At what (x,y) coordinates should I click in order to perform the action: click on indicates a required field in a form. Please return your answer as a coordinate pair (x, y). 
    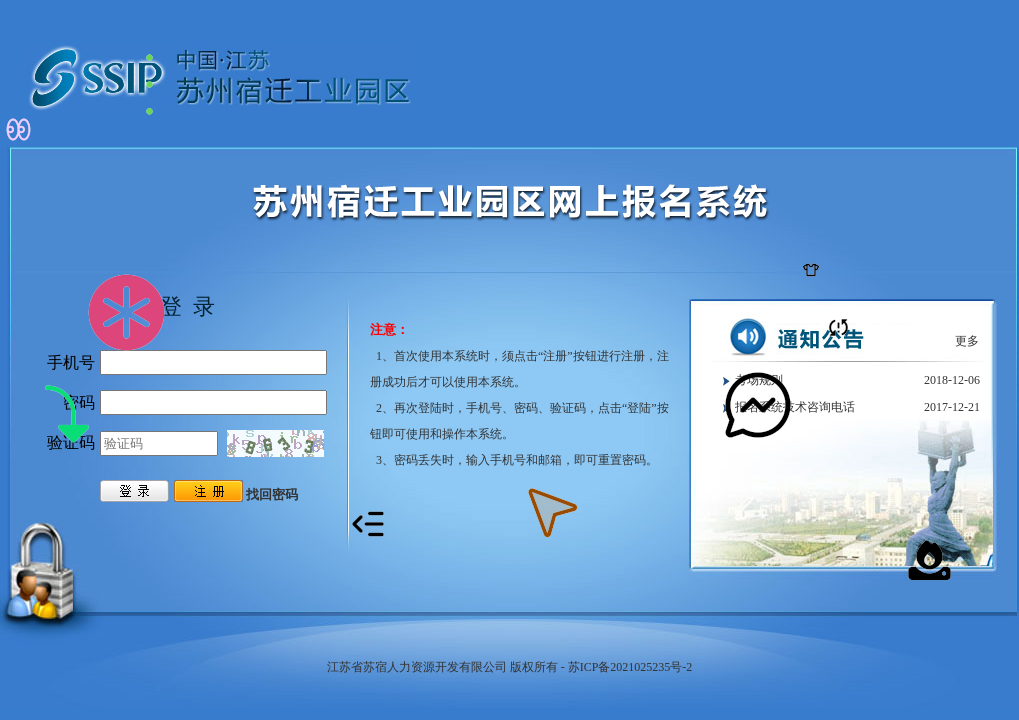
    Looking at the image, I should click on (126, 312).